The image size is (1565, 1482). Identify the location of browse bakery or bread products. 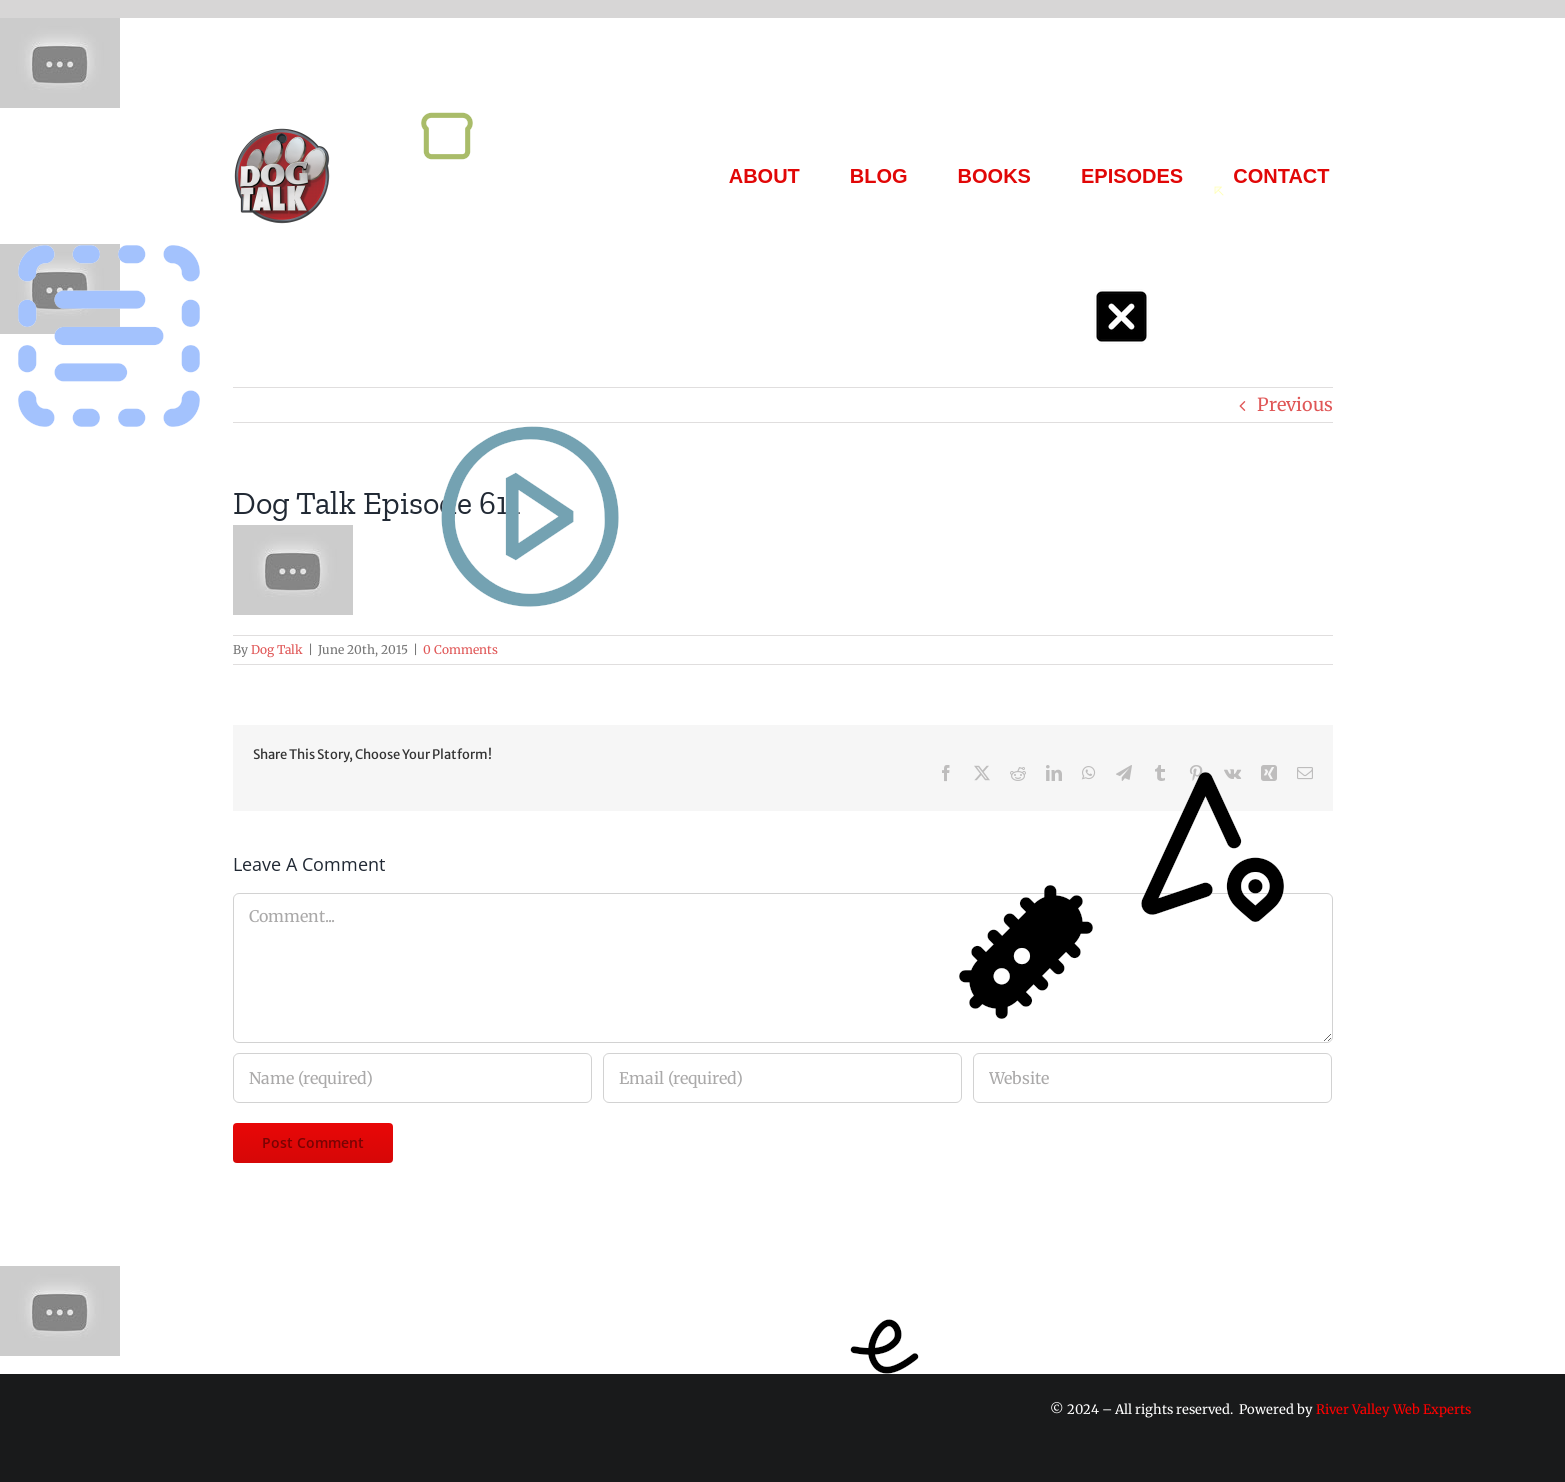
(447, 136).